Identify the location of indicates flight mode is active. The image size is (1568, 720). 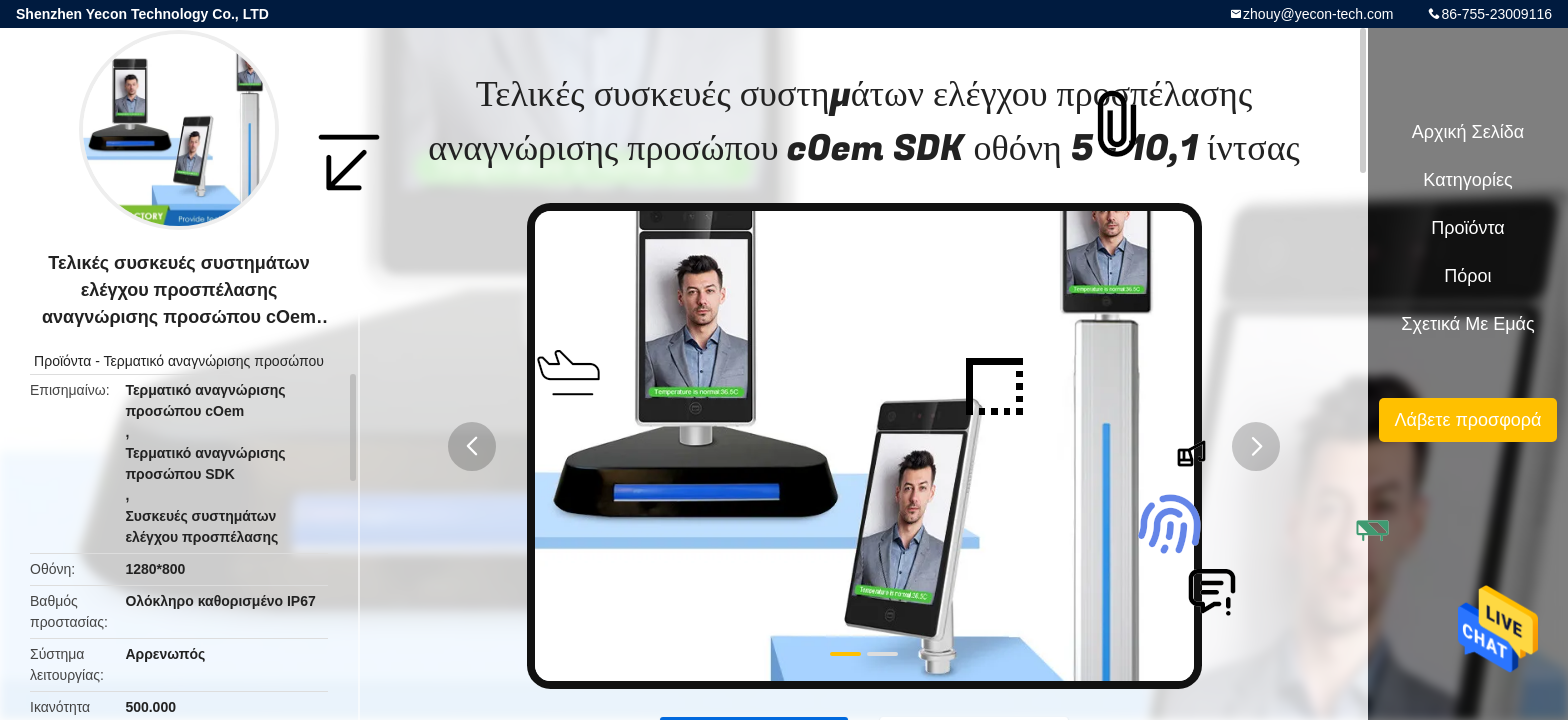
(568, 370).